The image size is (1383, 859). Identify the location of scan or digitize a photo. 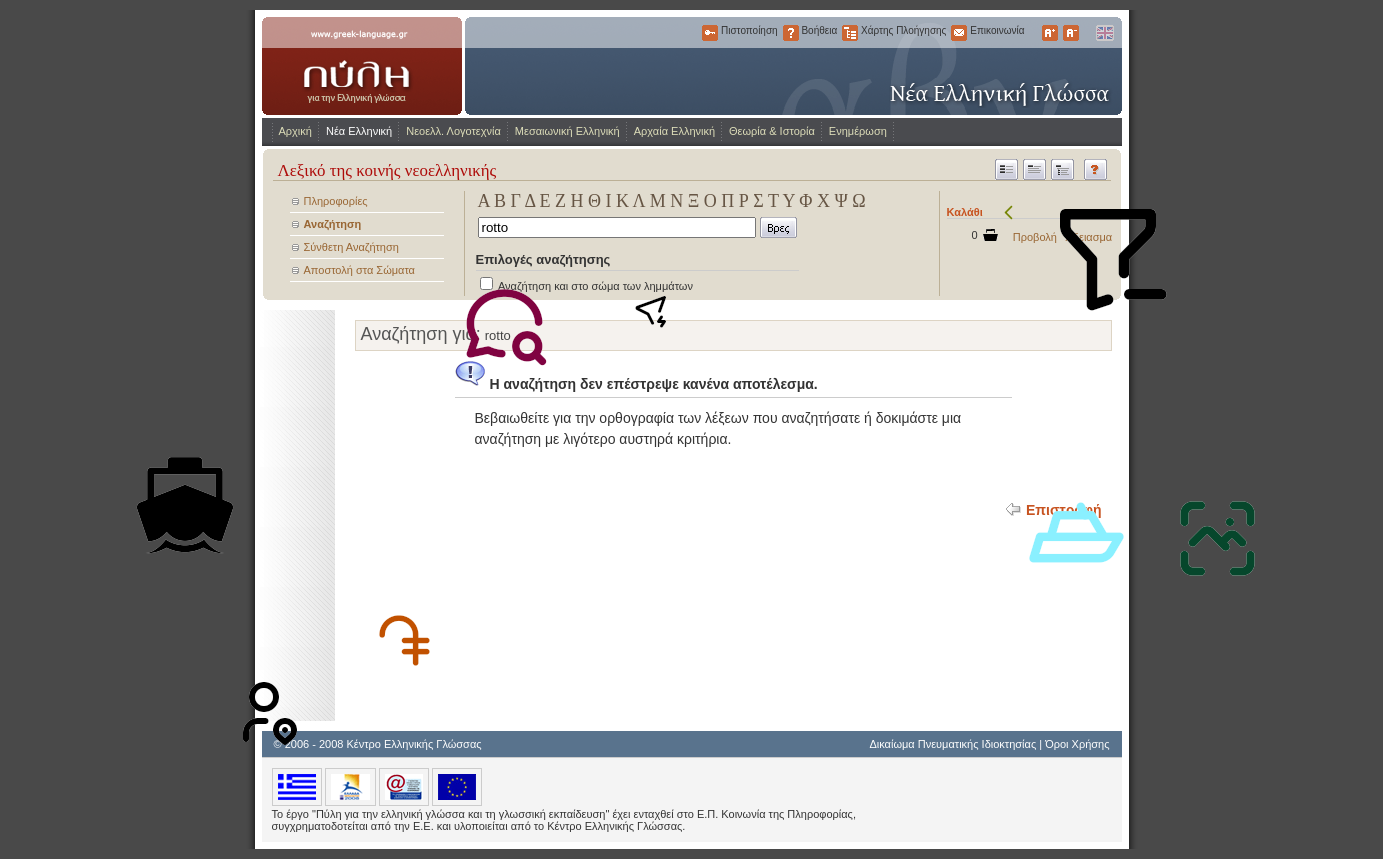
(1217, 538).